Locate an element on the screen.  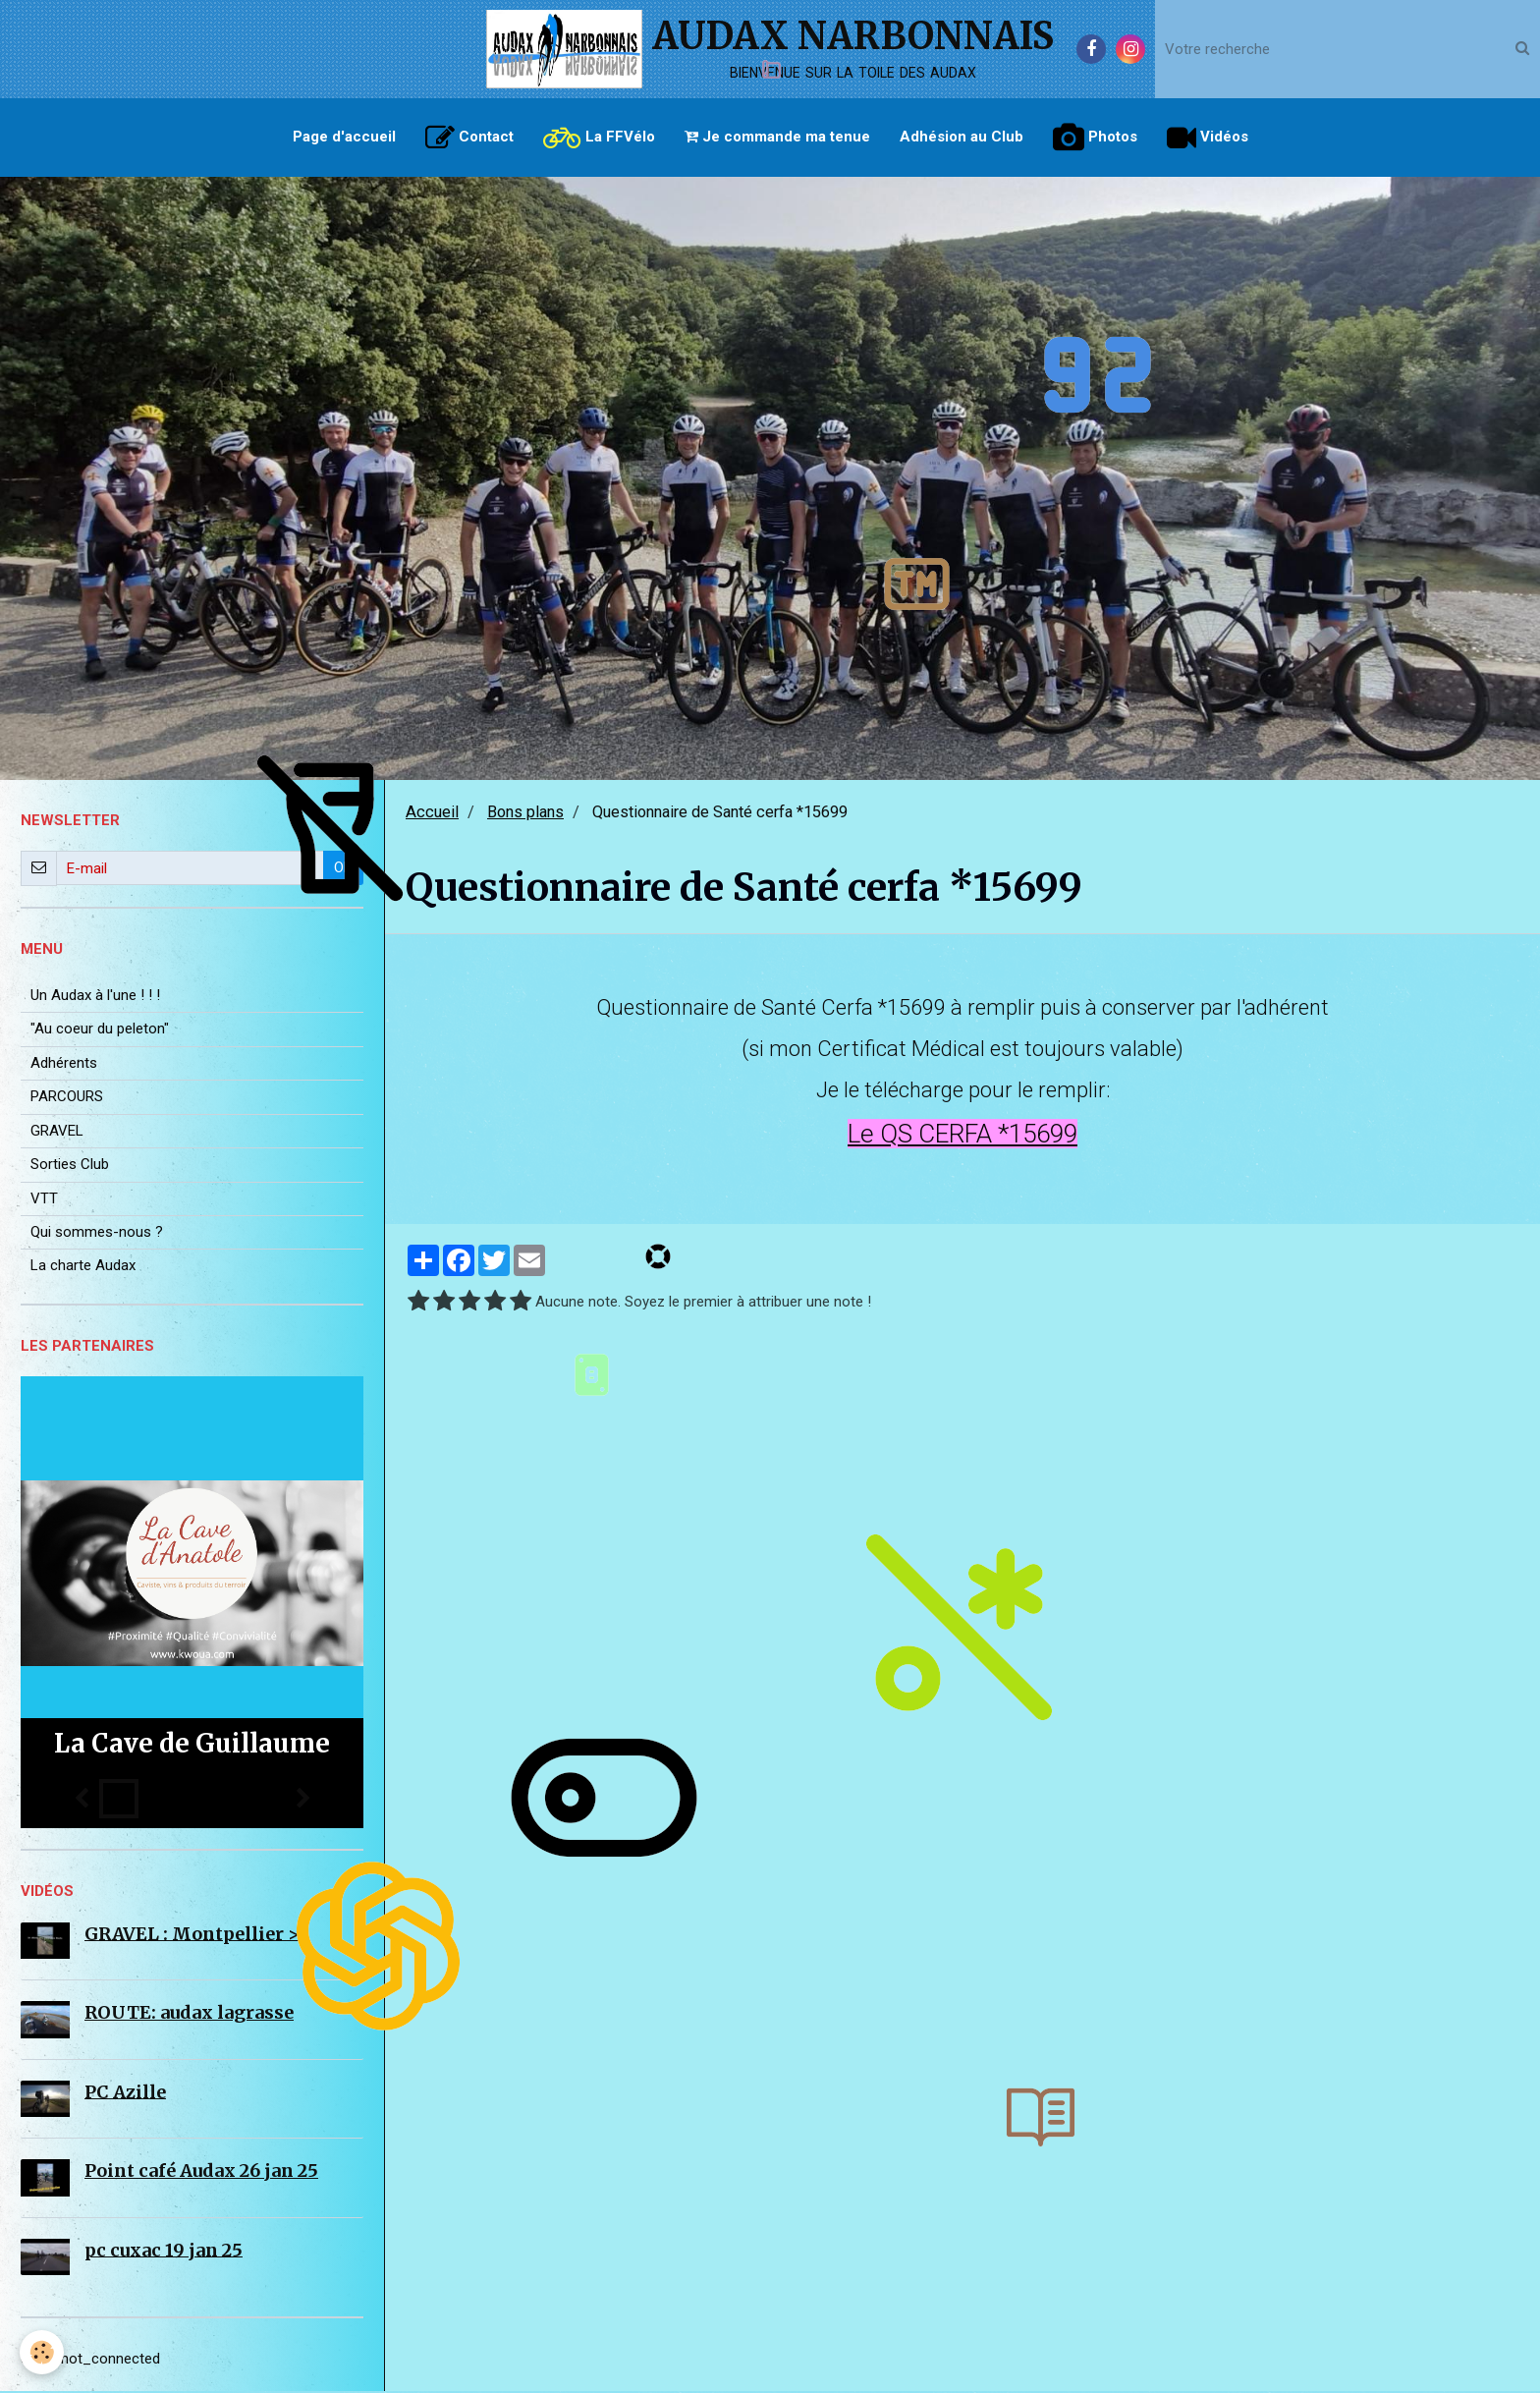
play the 8 card in a card game is located at coordinates (591, 1374).